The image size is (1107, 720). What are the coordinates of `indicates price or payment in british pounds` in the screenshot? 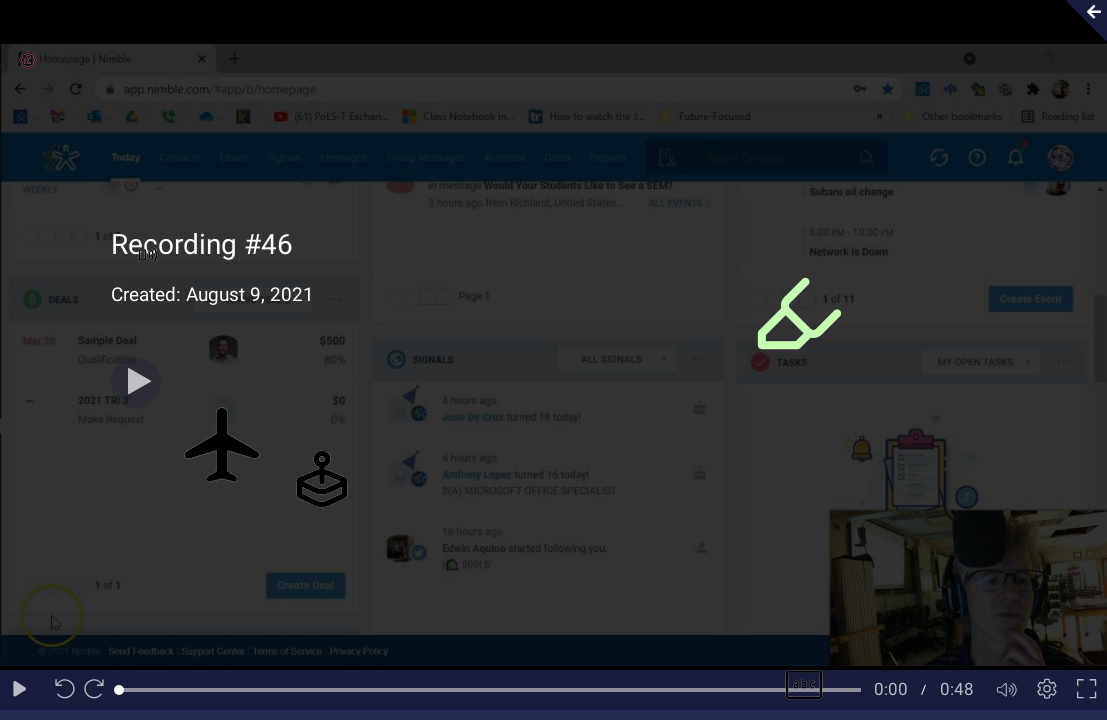 It's located at (28, 60).